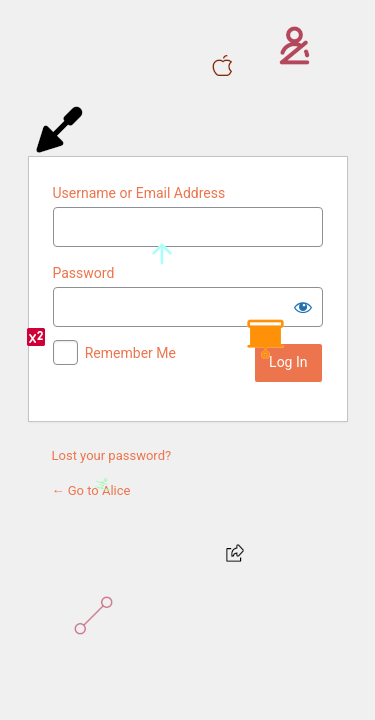  Describe the element at coordinates (93, 615) in the screenshot. I see `draw a line segment between two points` at that location.